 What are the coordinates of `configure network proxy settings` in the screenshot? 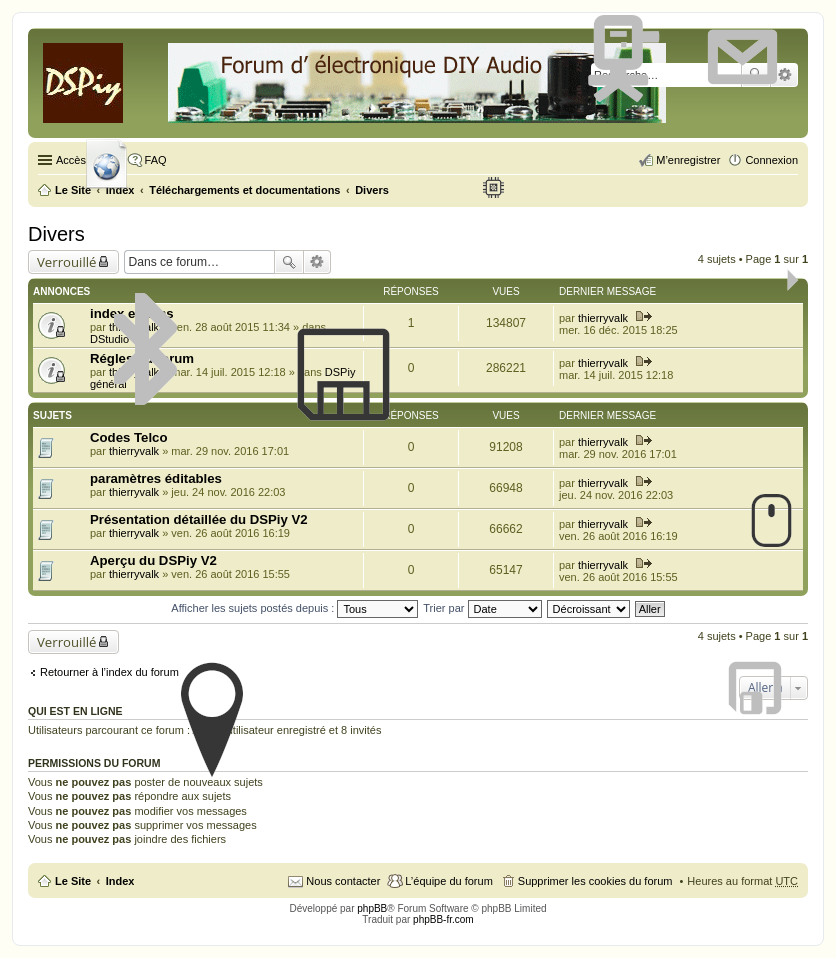 It's located at (626, 58).